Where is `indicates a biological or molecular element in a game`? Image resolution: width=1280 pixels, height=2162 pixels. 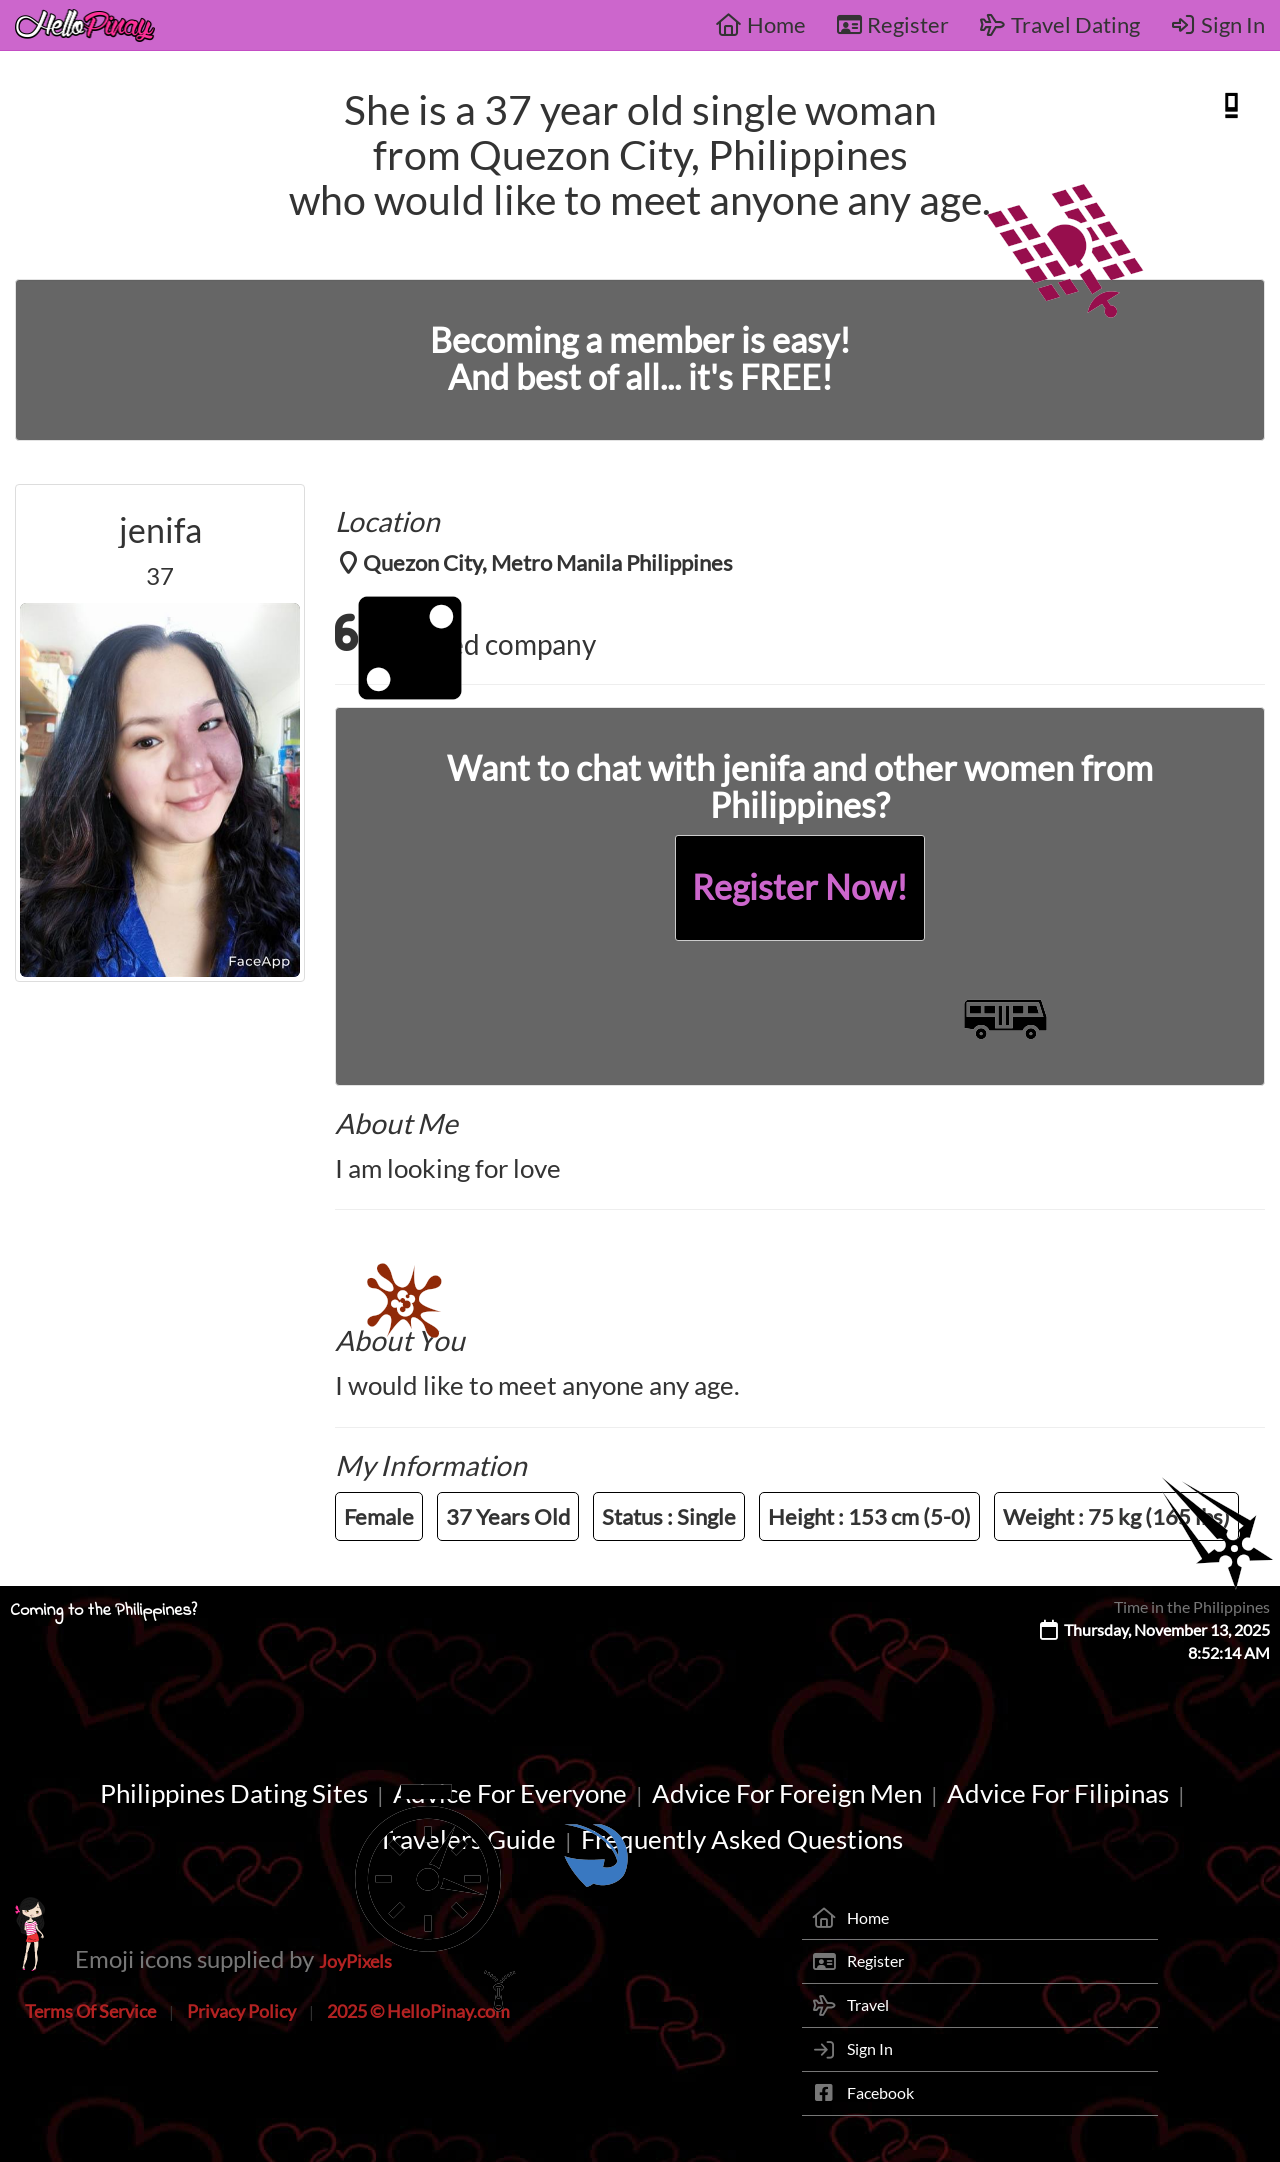 indicates a biological or molecular element in a game is located at coordinates (404, 1300).